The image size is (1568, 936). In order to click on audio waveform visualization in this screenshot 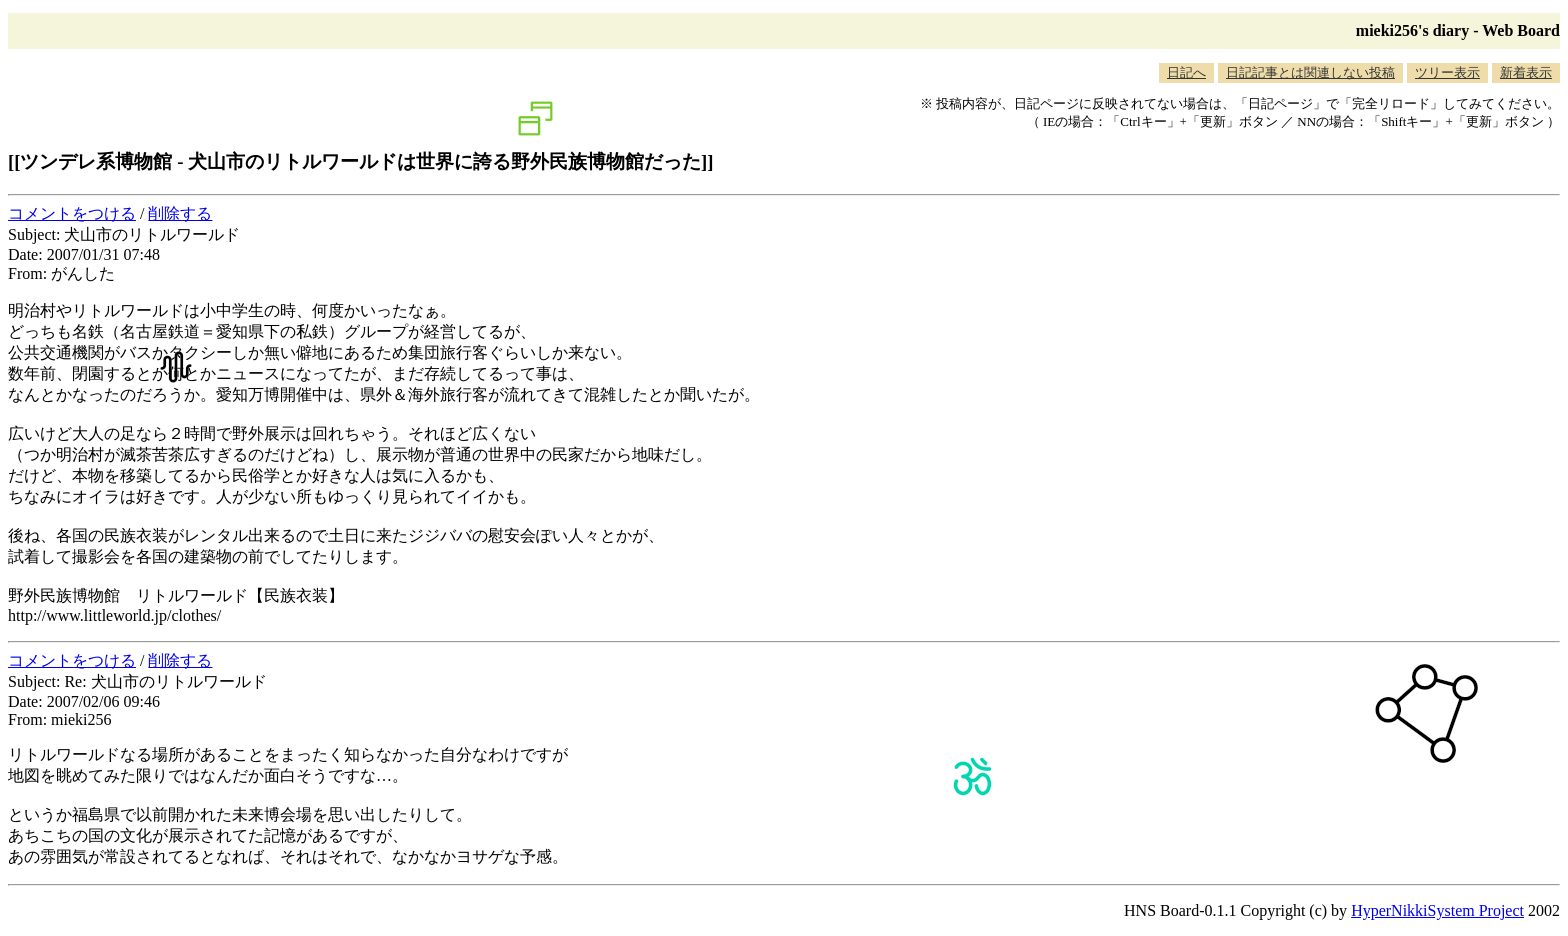, I will do `click(176, 367)`.